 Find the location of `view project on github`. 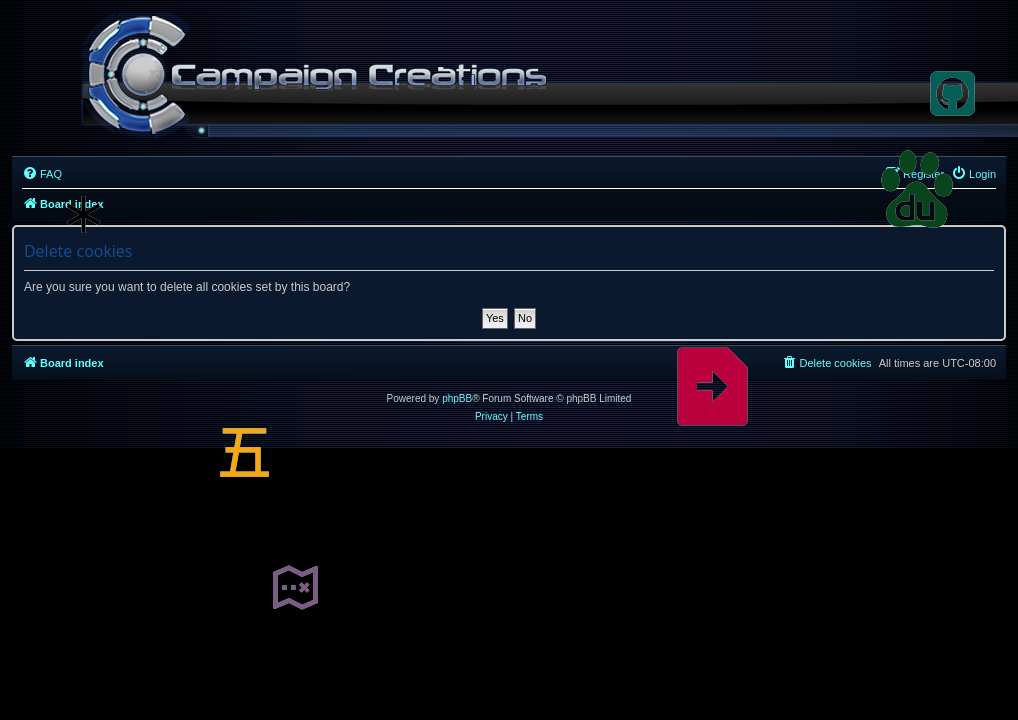

view project on github is located at coordinates (952, 93).